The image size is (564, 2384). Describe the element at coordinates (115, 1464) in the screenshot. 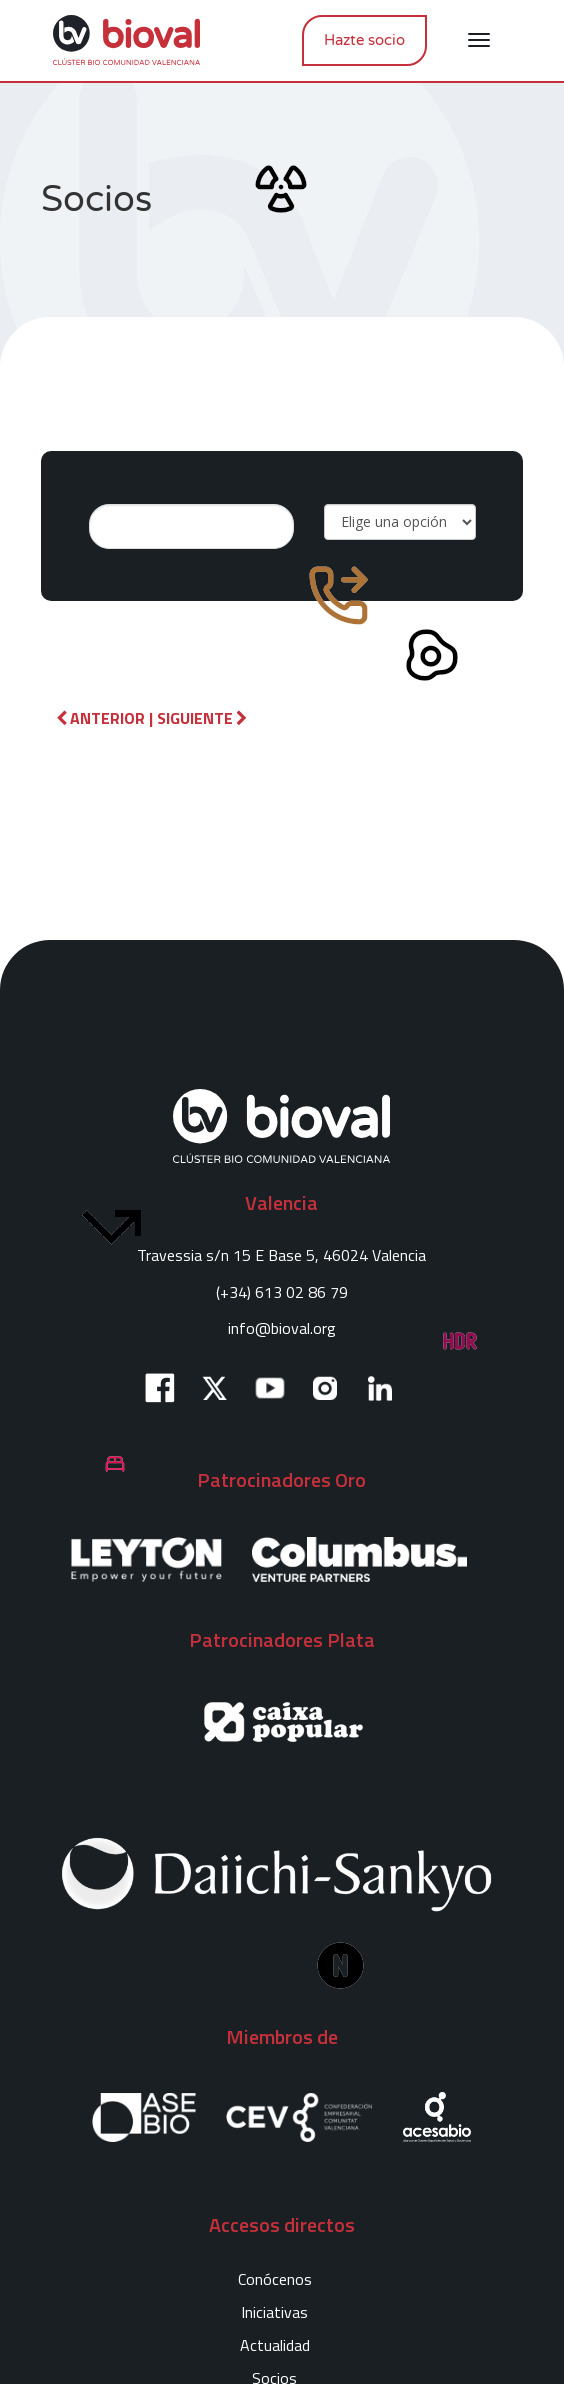

I see `view hotel or accommodation options` at that location.